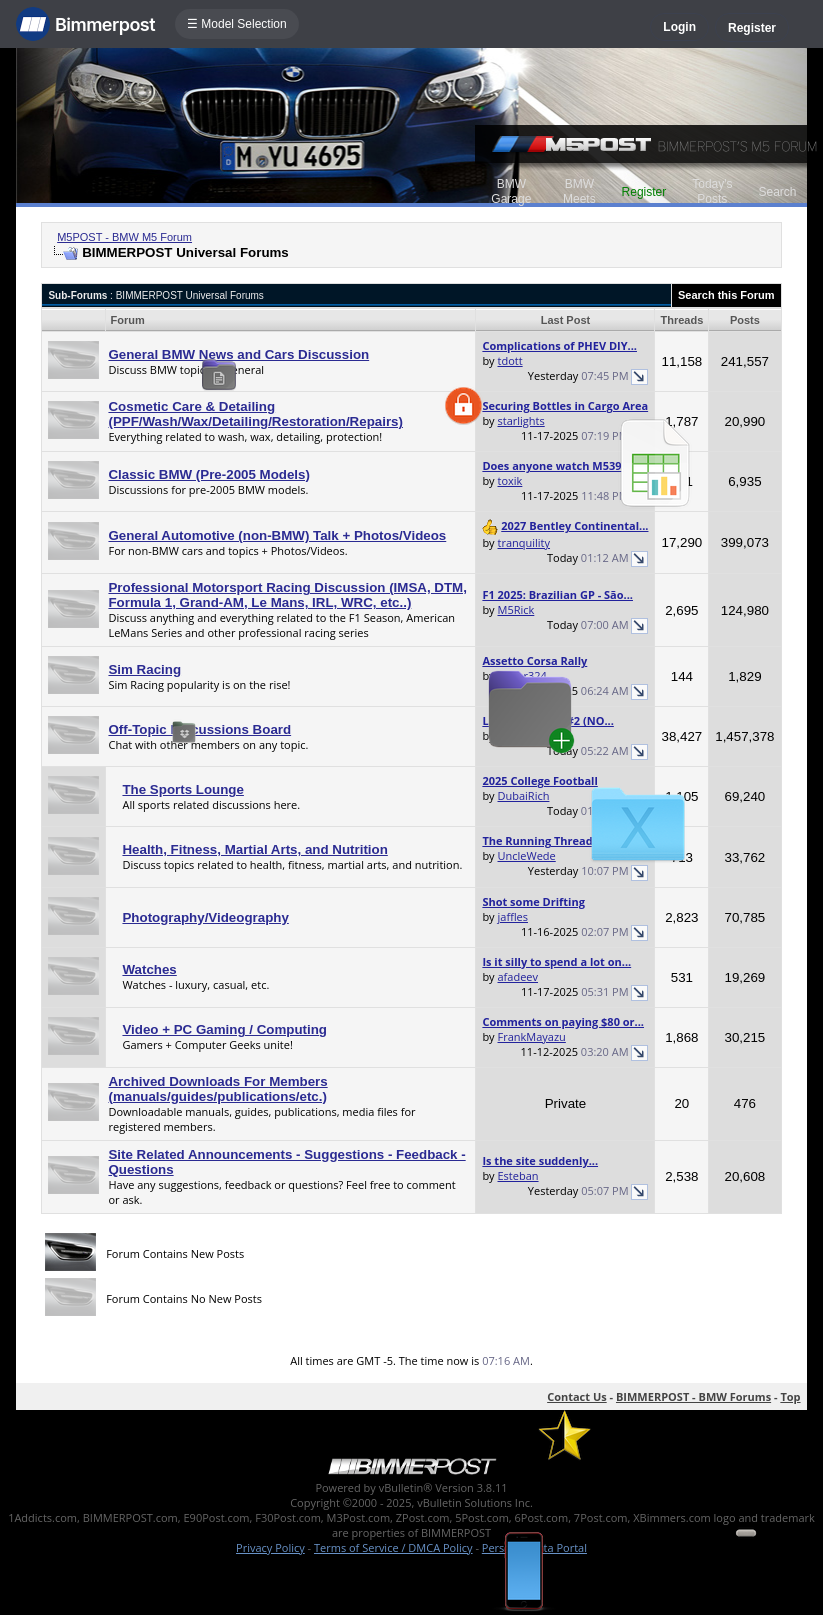  I want to click on open your dropbox folder, so click(184, 732).